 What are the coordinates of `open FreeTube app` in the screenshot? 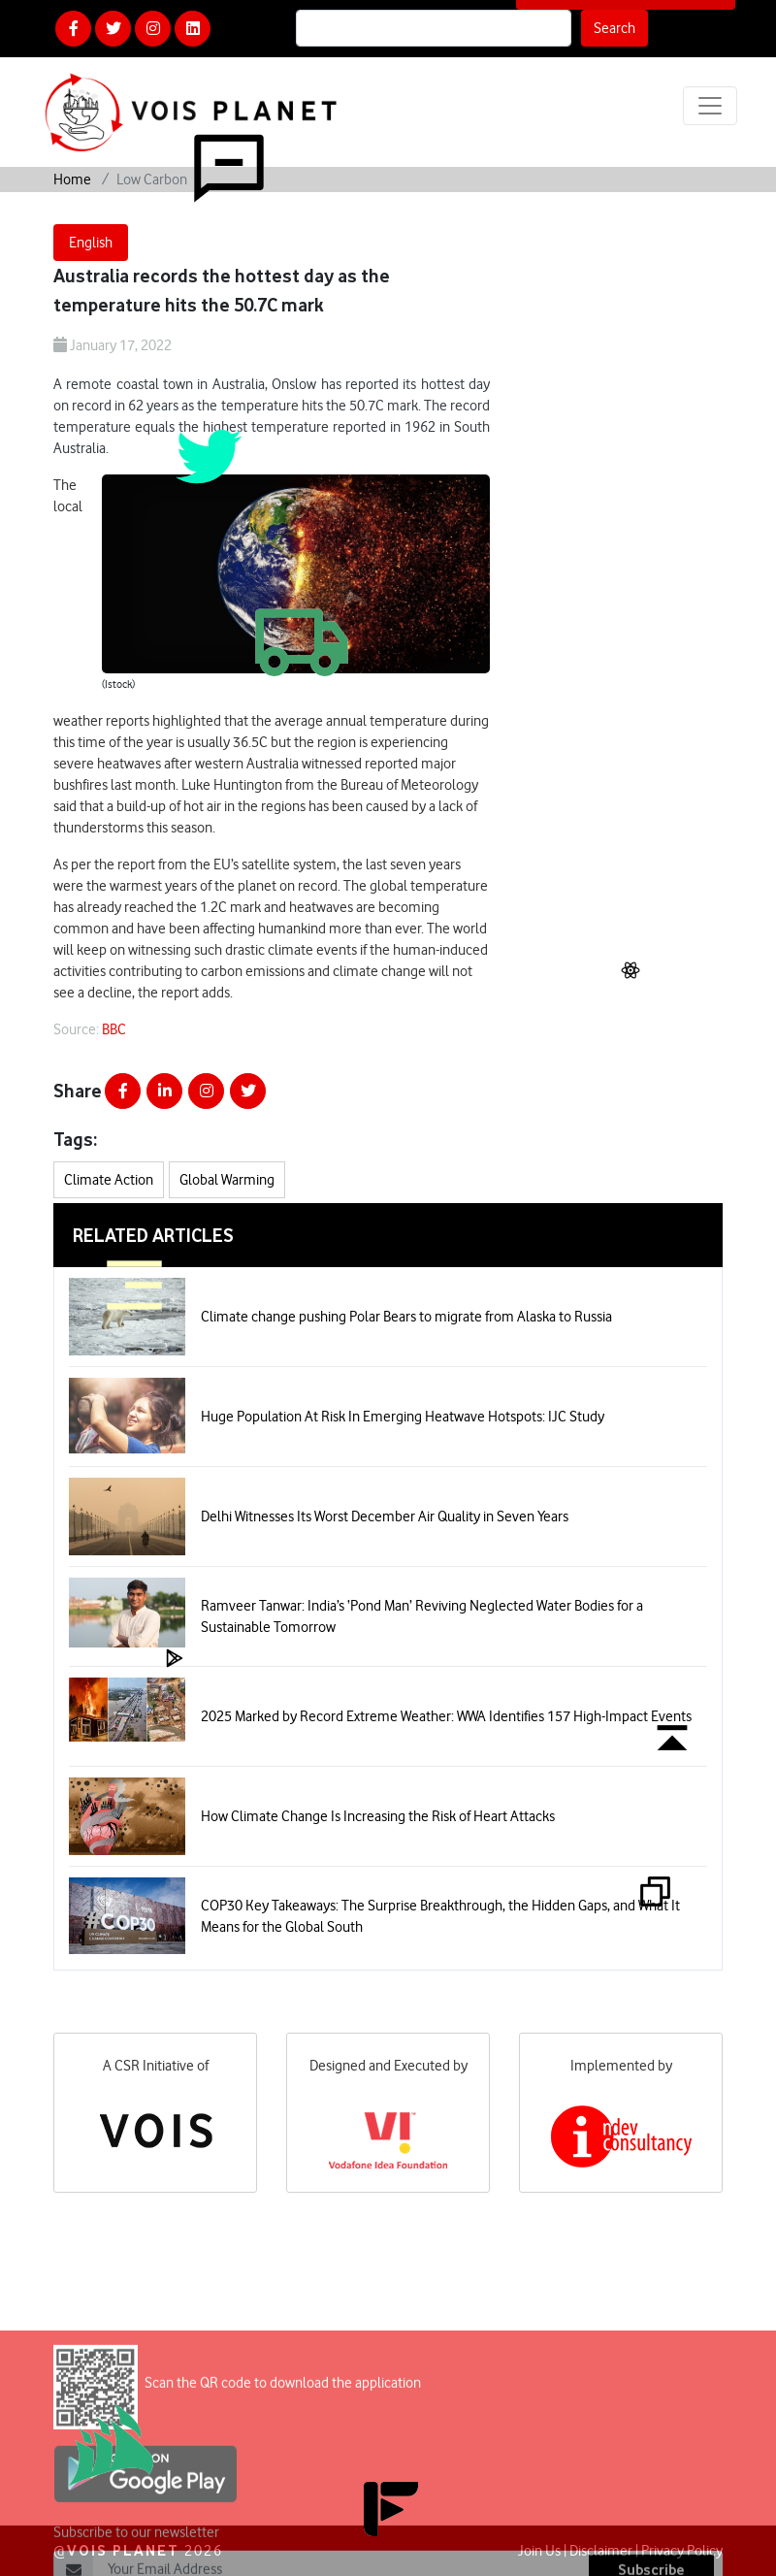 It's located at (391, 2509).